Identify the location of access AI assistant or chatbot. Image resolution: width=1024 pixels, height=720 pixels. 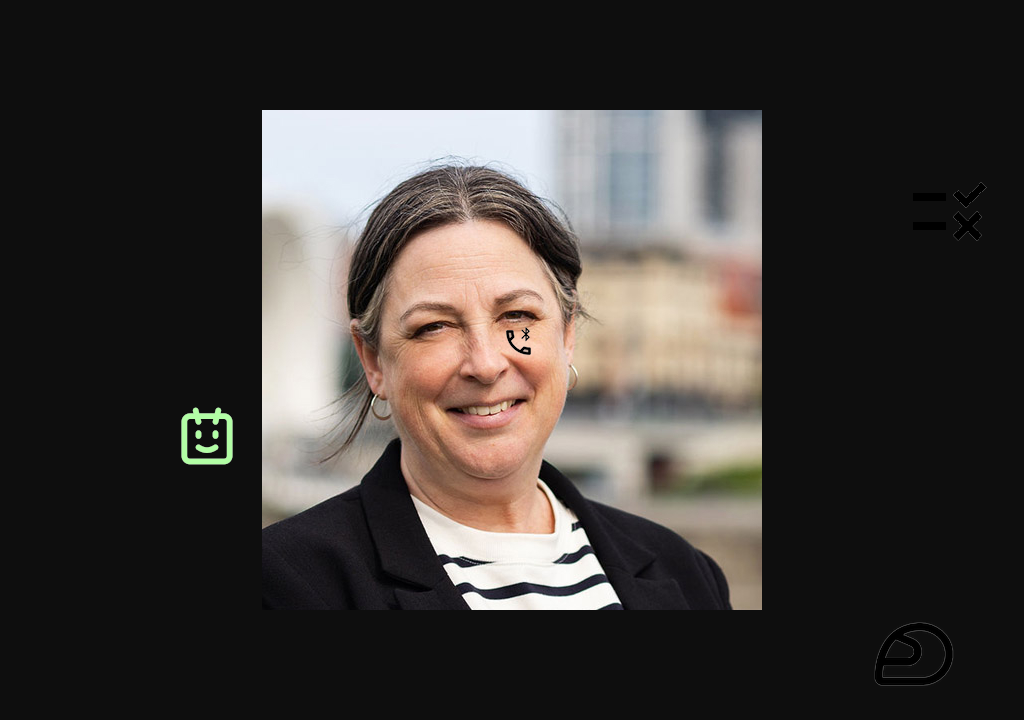
(207, 436).